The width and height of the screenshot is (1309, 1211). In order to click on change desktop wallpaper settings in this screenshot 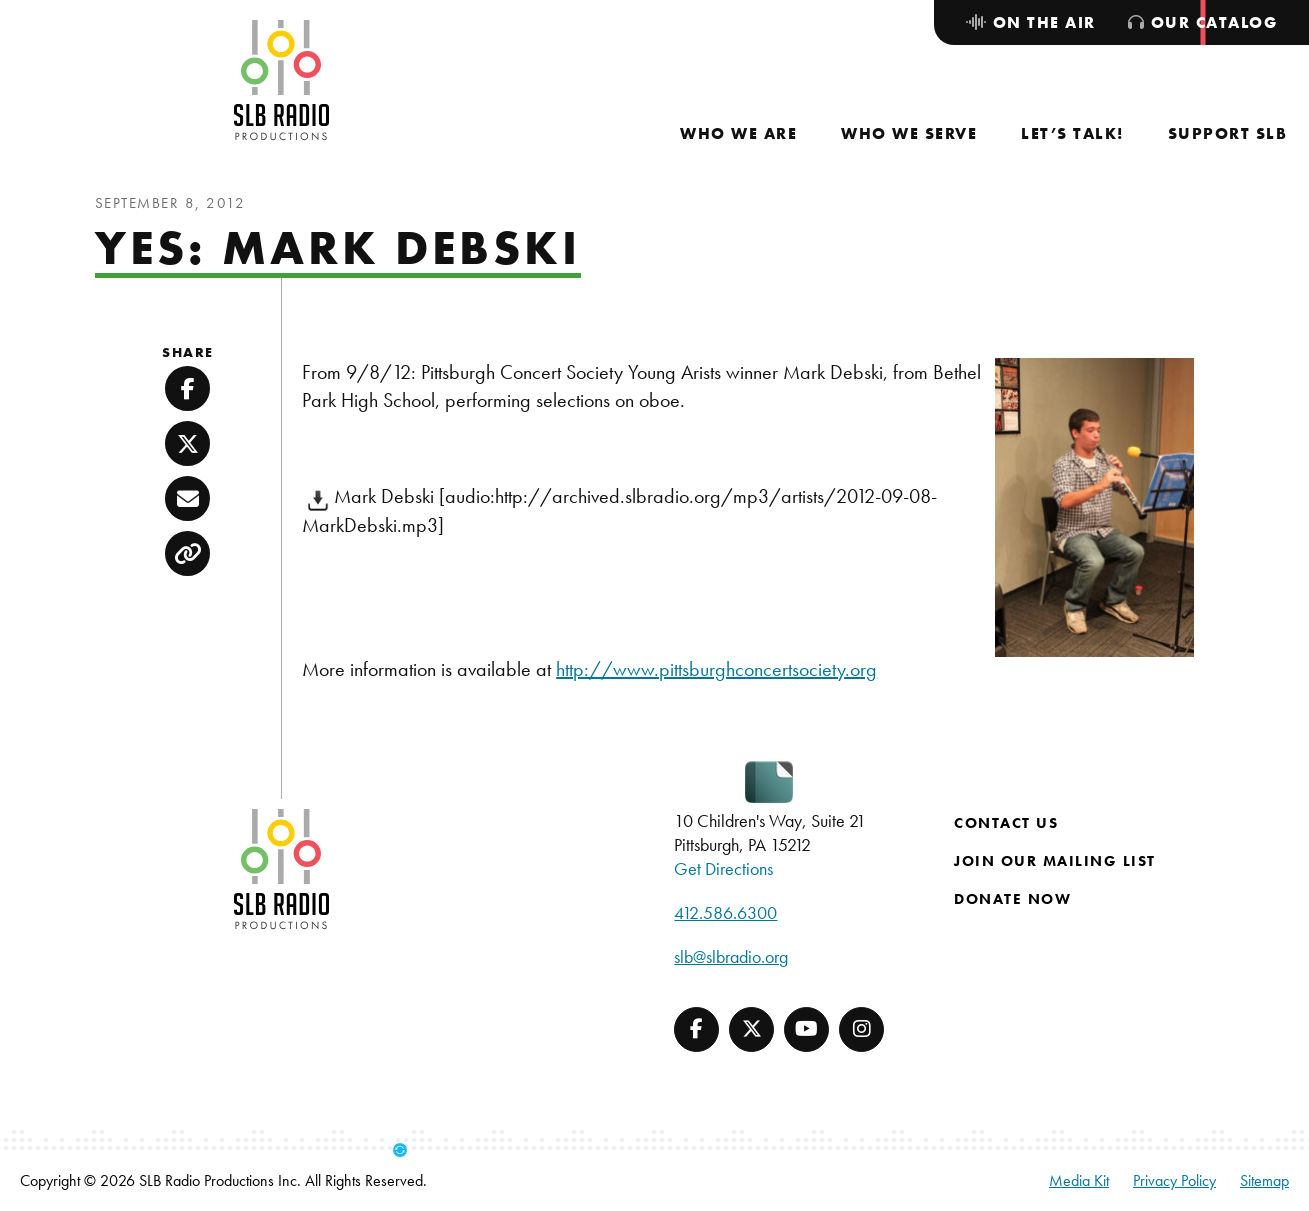, I will do `click(769, 781)`.